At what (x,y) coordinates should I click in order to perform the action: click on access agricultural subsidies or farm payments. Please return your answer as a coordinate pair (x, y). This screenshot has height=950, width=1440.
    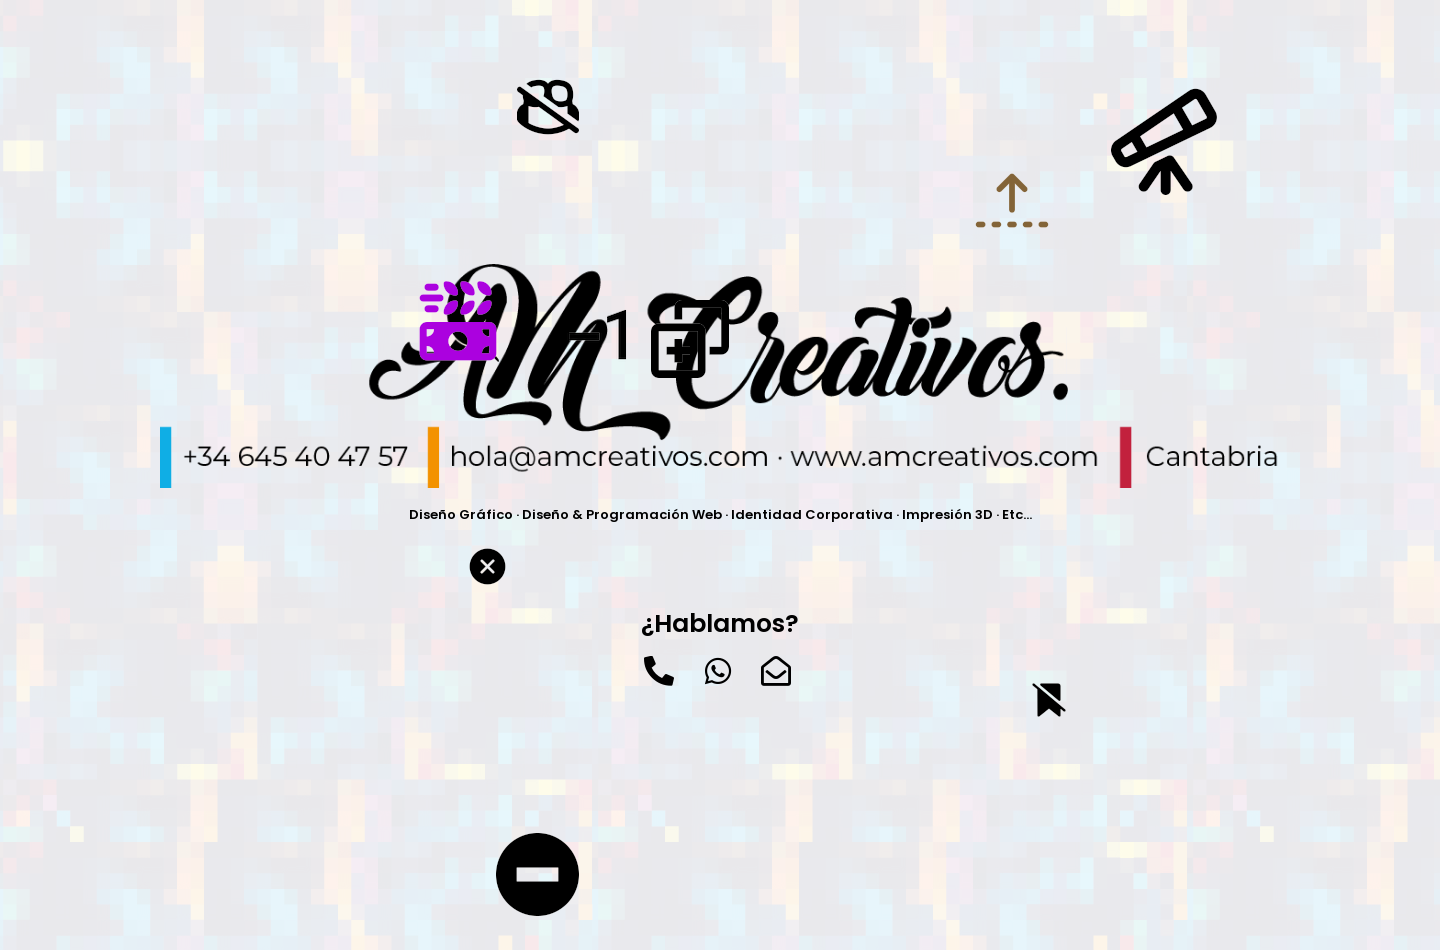
    Looking at the image, I should click on (458, 322).